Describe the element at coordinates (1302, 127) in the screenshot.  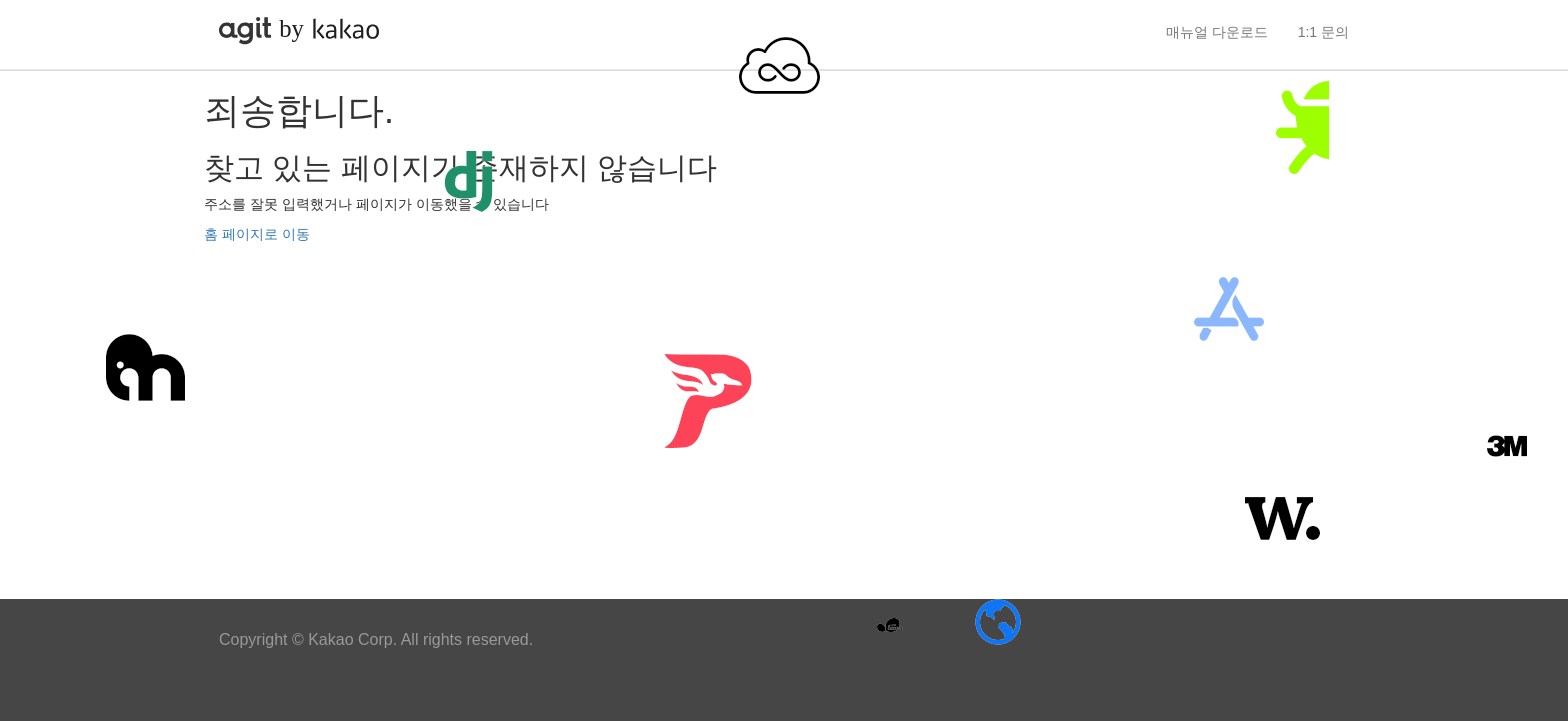
I see `open bug bounty platform logo` at that location.